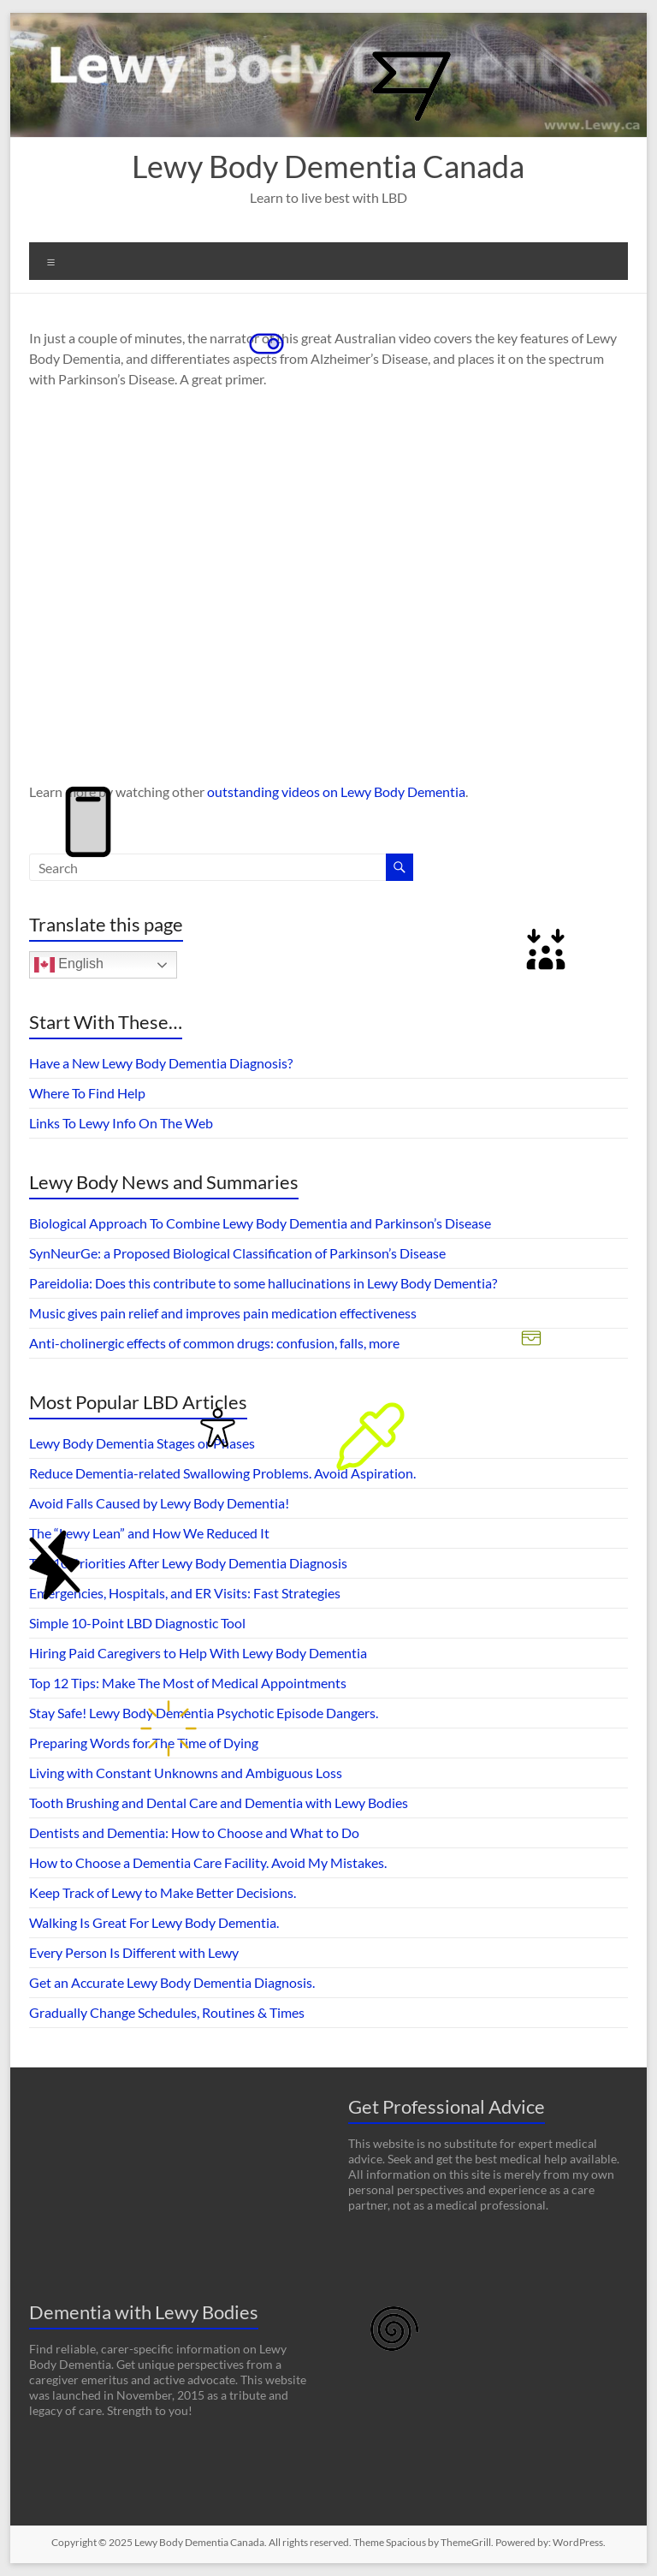 This screenshot has height=2576, width=657. What do you see at coordinates (370, 1437) in the screenshot?
I see `pick a color from the screen` at bounding box center [370, 1437].